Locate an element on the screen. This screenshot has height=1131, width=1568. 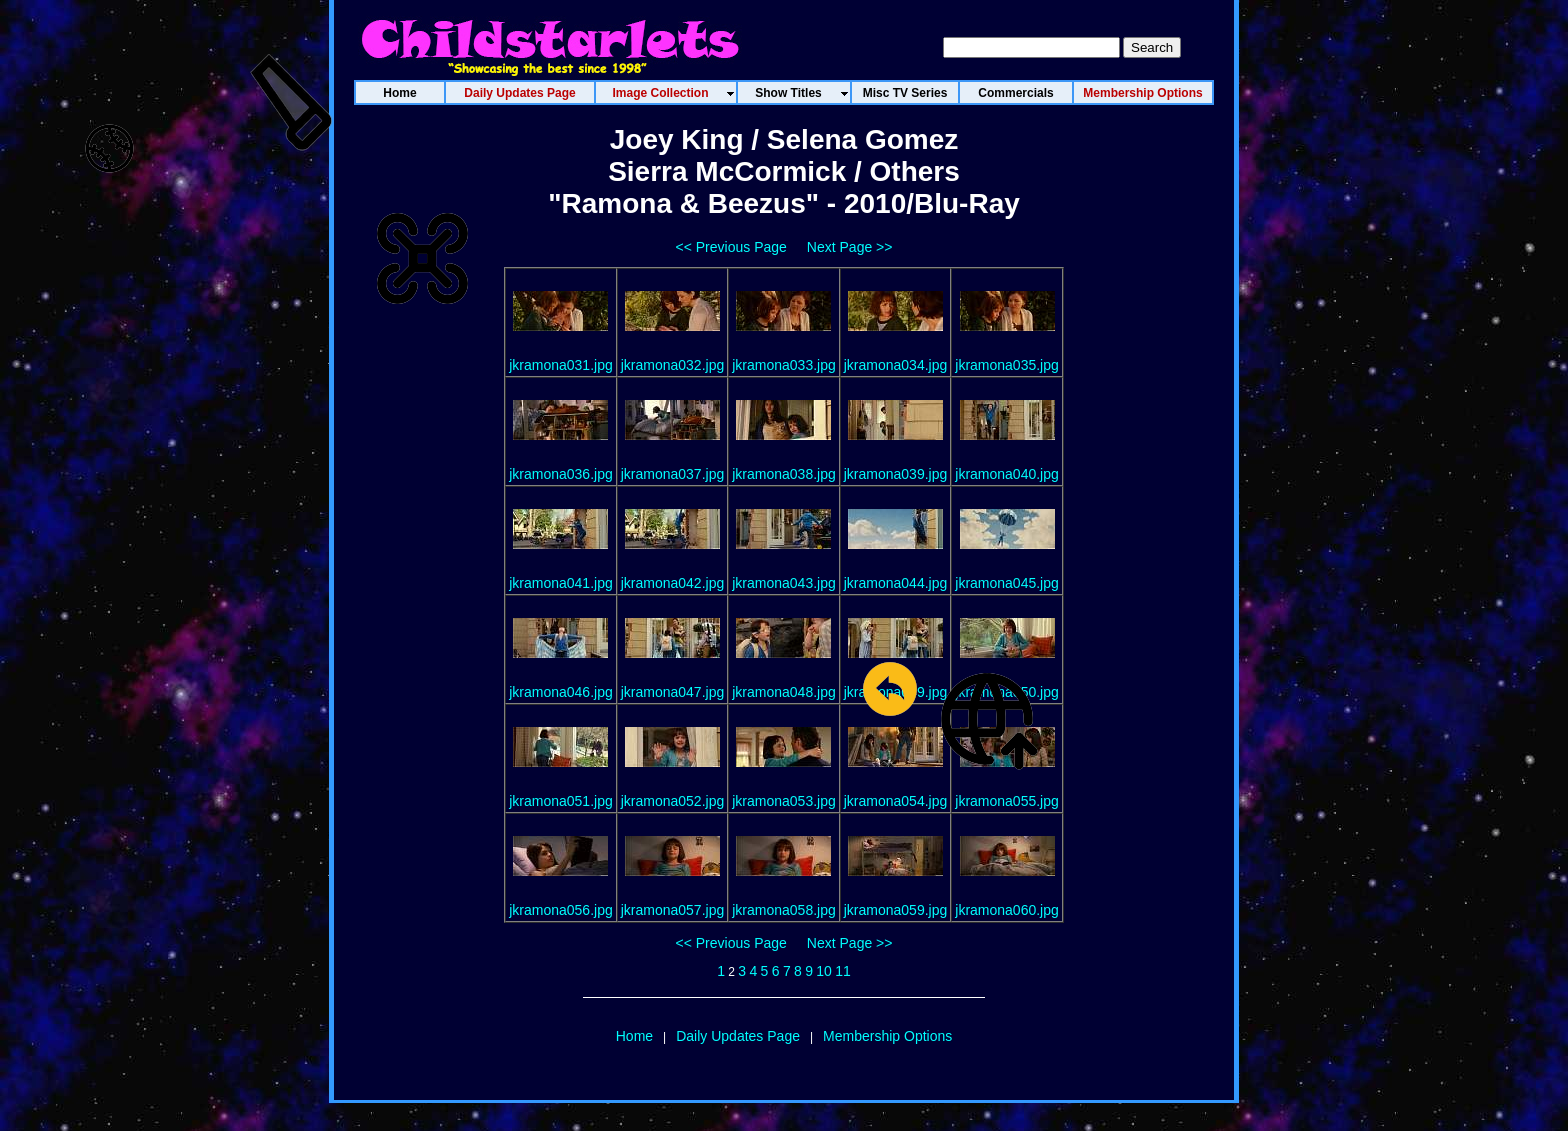
upload to the web or cloud is located at coordinates (987, 719).